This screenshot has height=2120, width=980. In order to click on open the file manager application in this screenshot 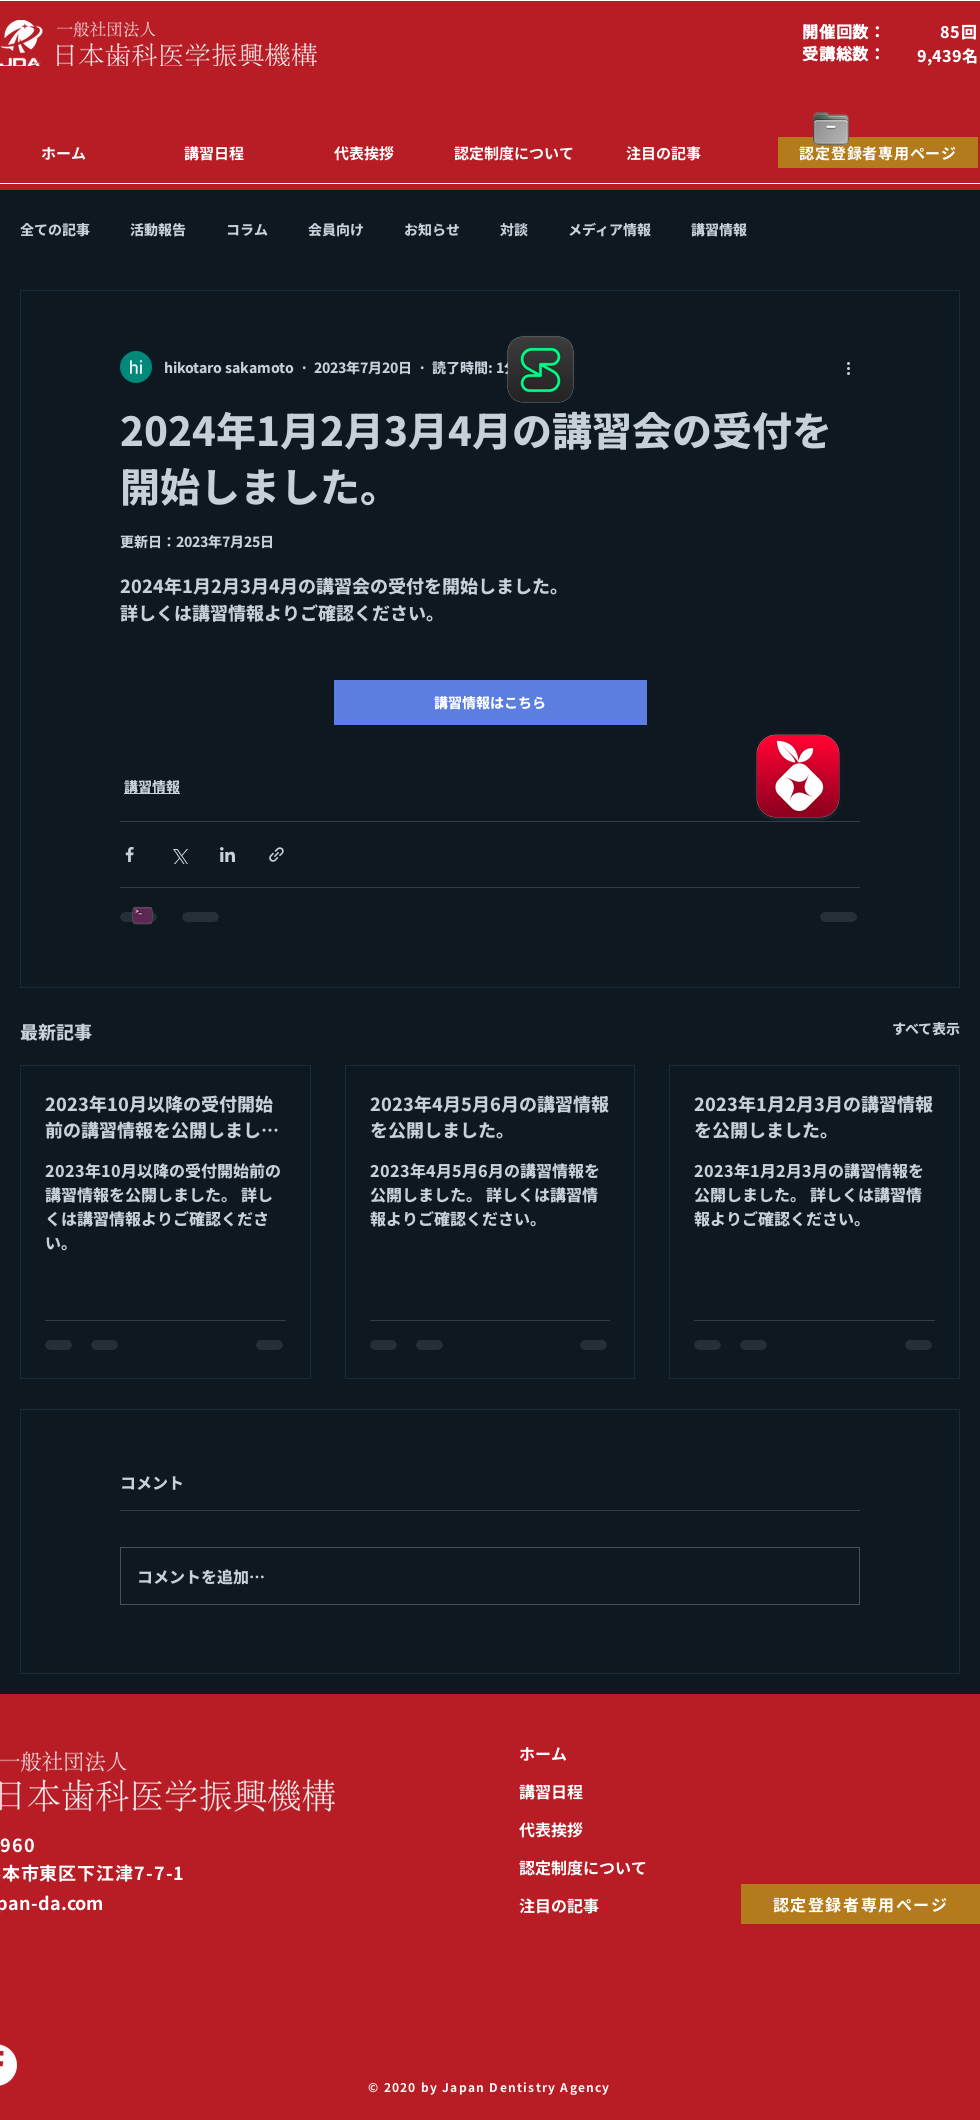, I will do `click(831, 128)`.